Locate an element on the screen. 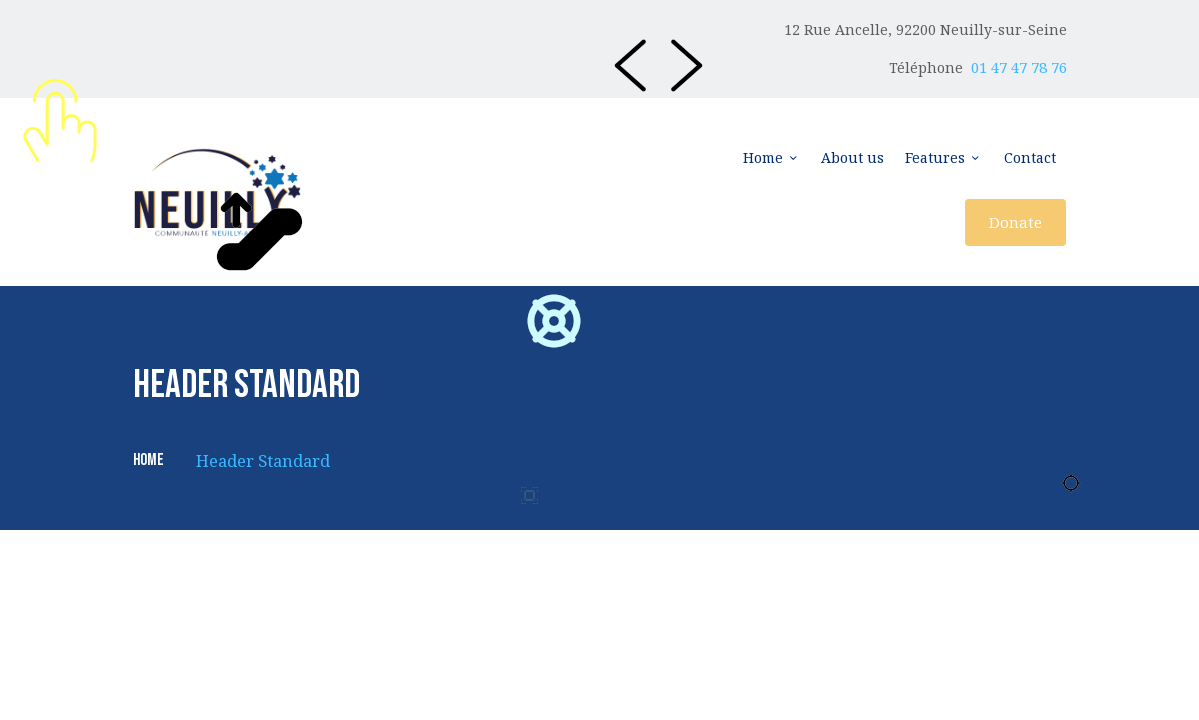 This screenshot has width=1199, height=720. scan a document or QR code is located at coordinates (529, 495).